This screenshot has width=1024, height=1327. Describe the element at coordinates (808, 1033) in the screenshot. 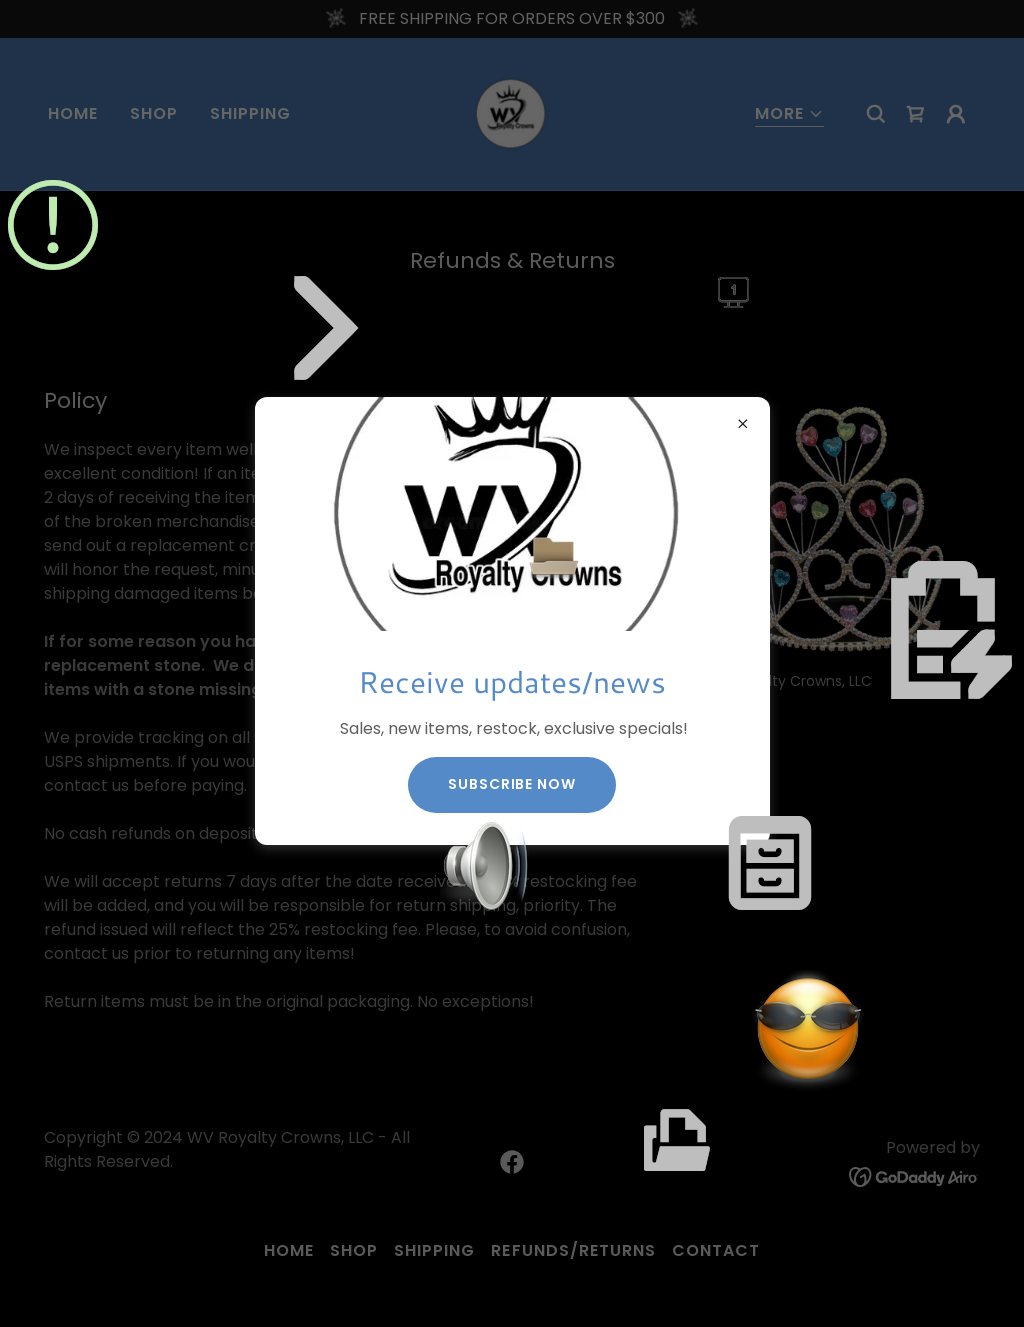

I see `indicates a "cool" or confident mood in messaging` at that location.